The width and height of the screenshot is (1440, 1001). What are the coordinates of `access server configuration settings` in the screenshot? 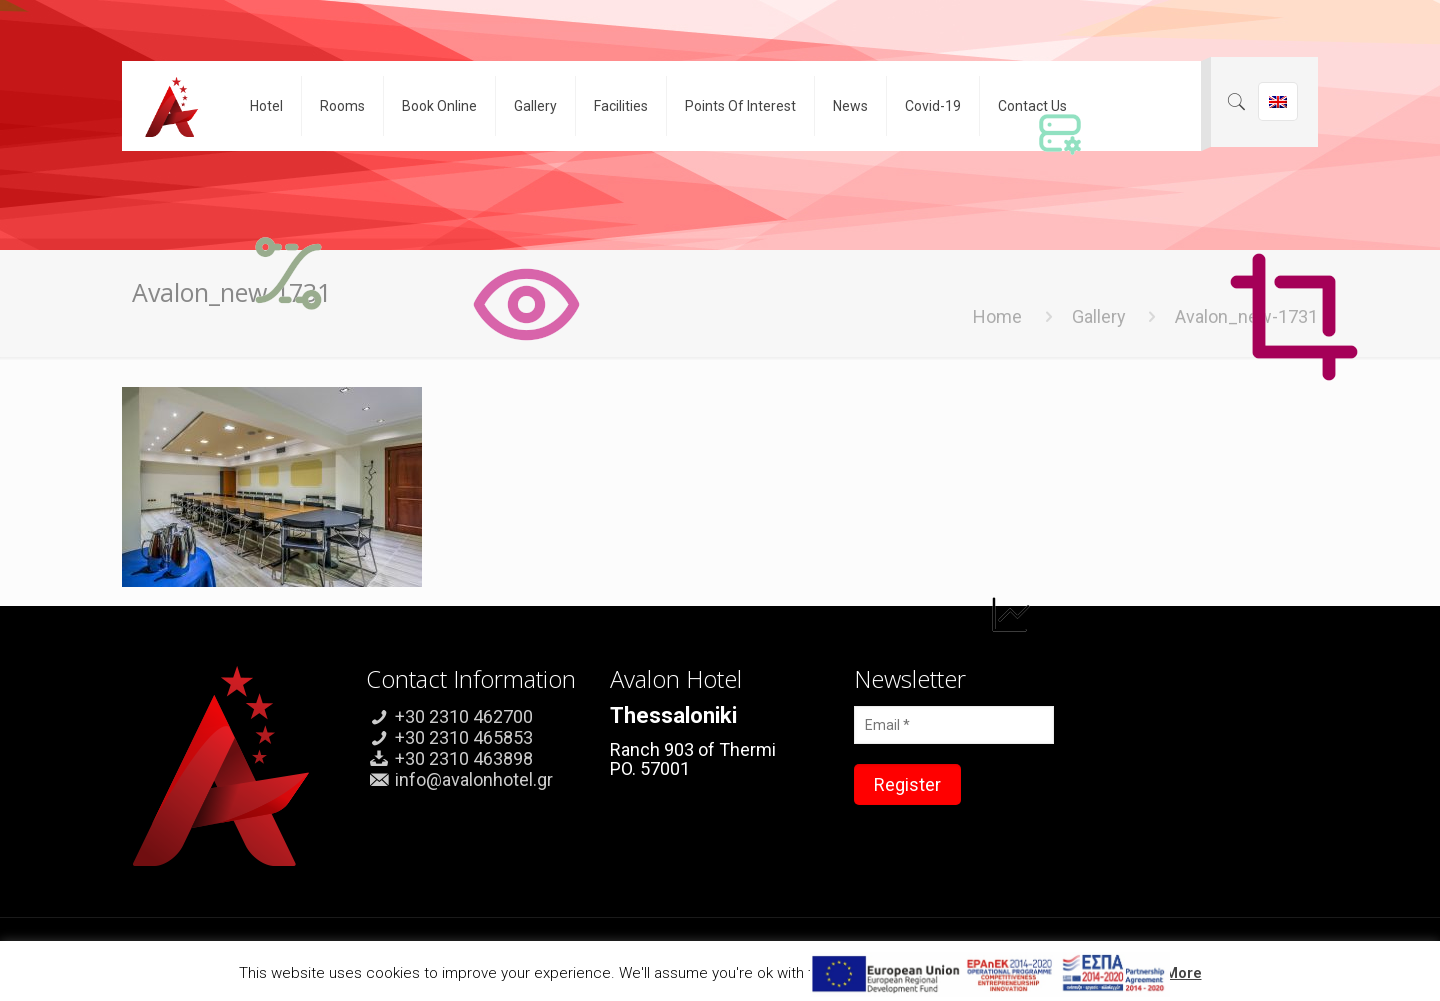 It's located at (1060, 133).